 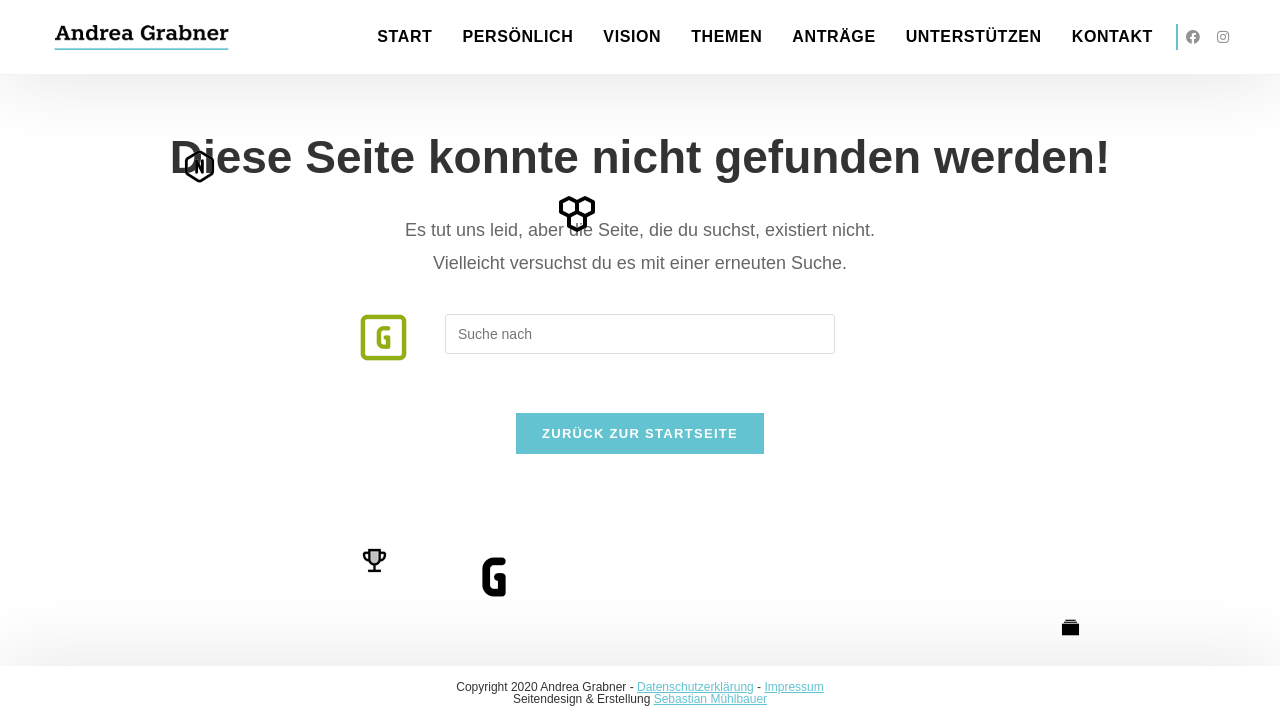 What do you see at coordinates (374, 560) in the screenshot?
I see `view achievements or awards` at bounding box center [374, 560].